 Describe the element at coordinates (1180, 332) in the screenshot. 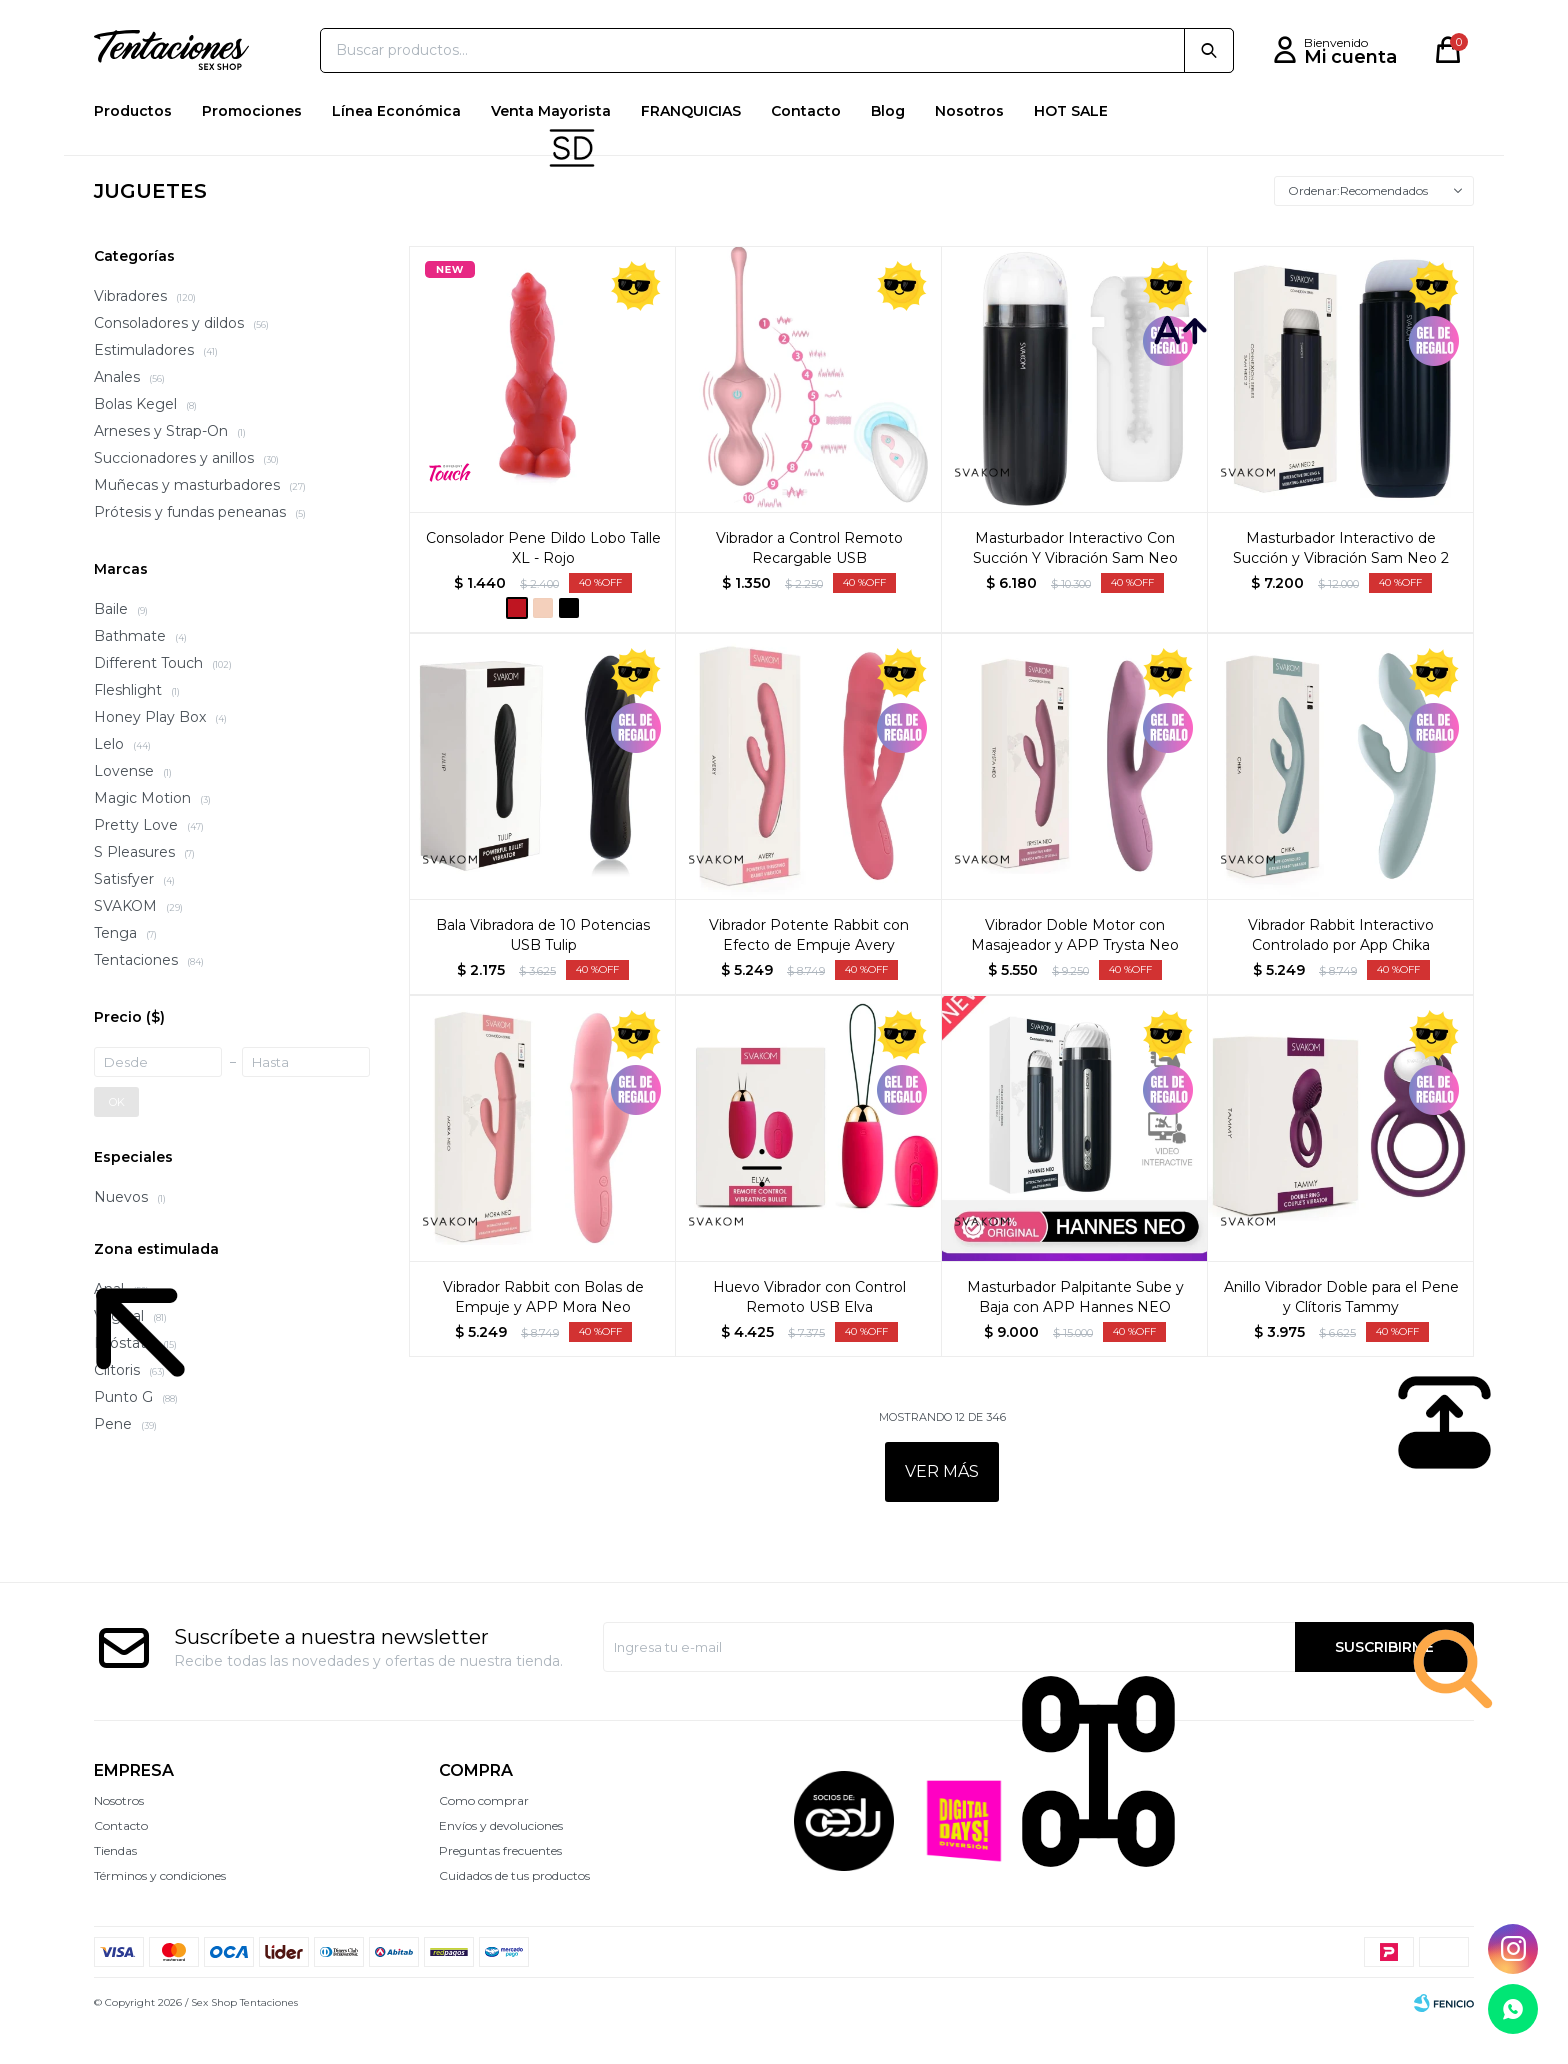

I see `increase font size` at that location.